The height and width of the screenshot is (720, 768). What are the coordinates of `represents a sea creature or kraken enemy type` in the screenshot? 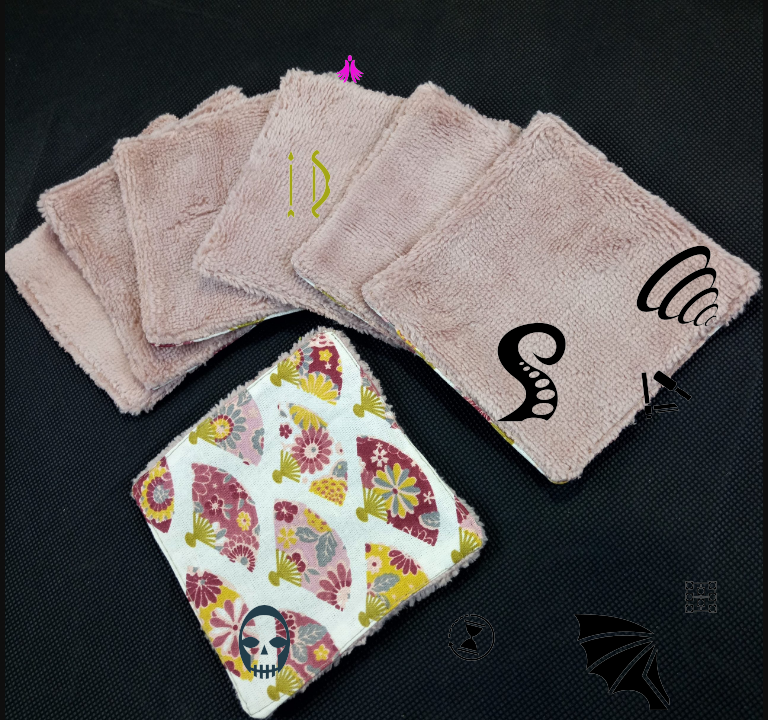 It's located at (530, 373).